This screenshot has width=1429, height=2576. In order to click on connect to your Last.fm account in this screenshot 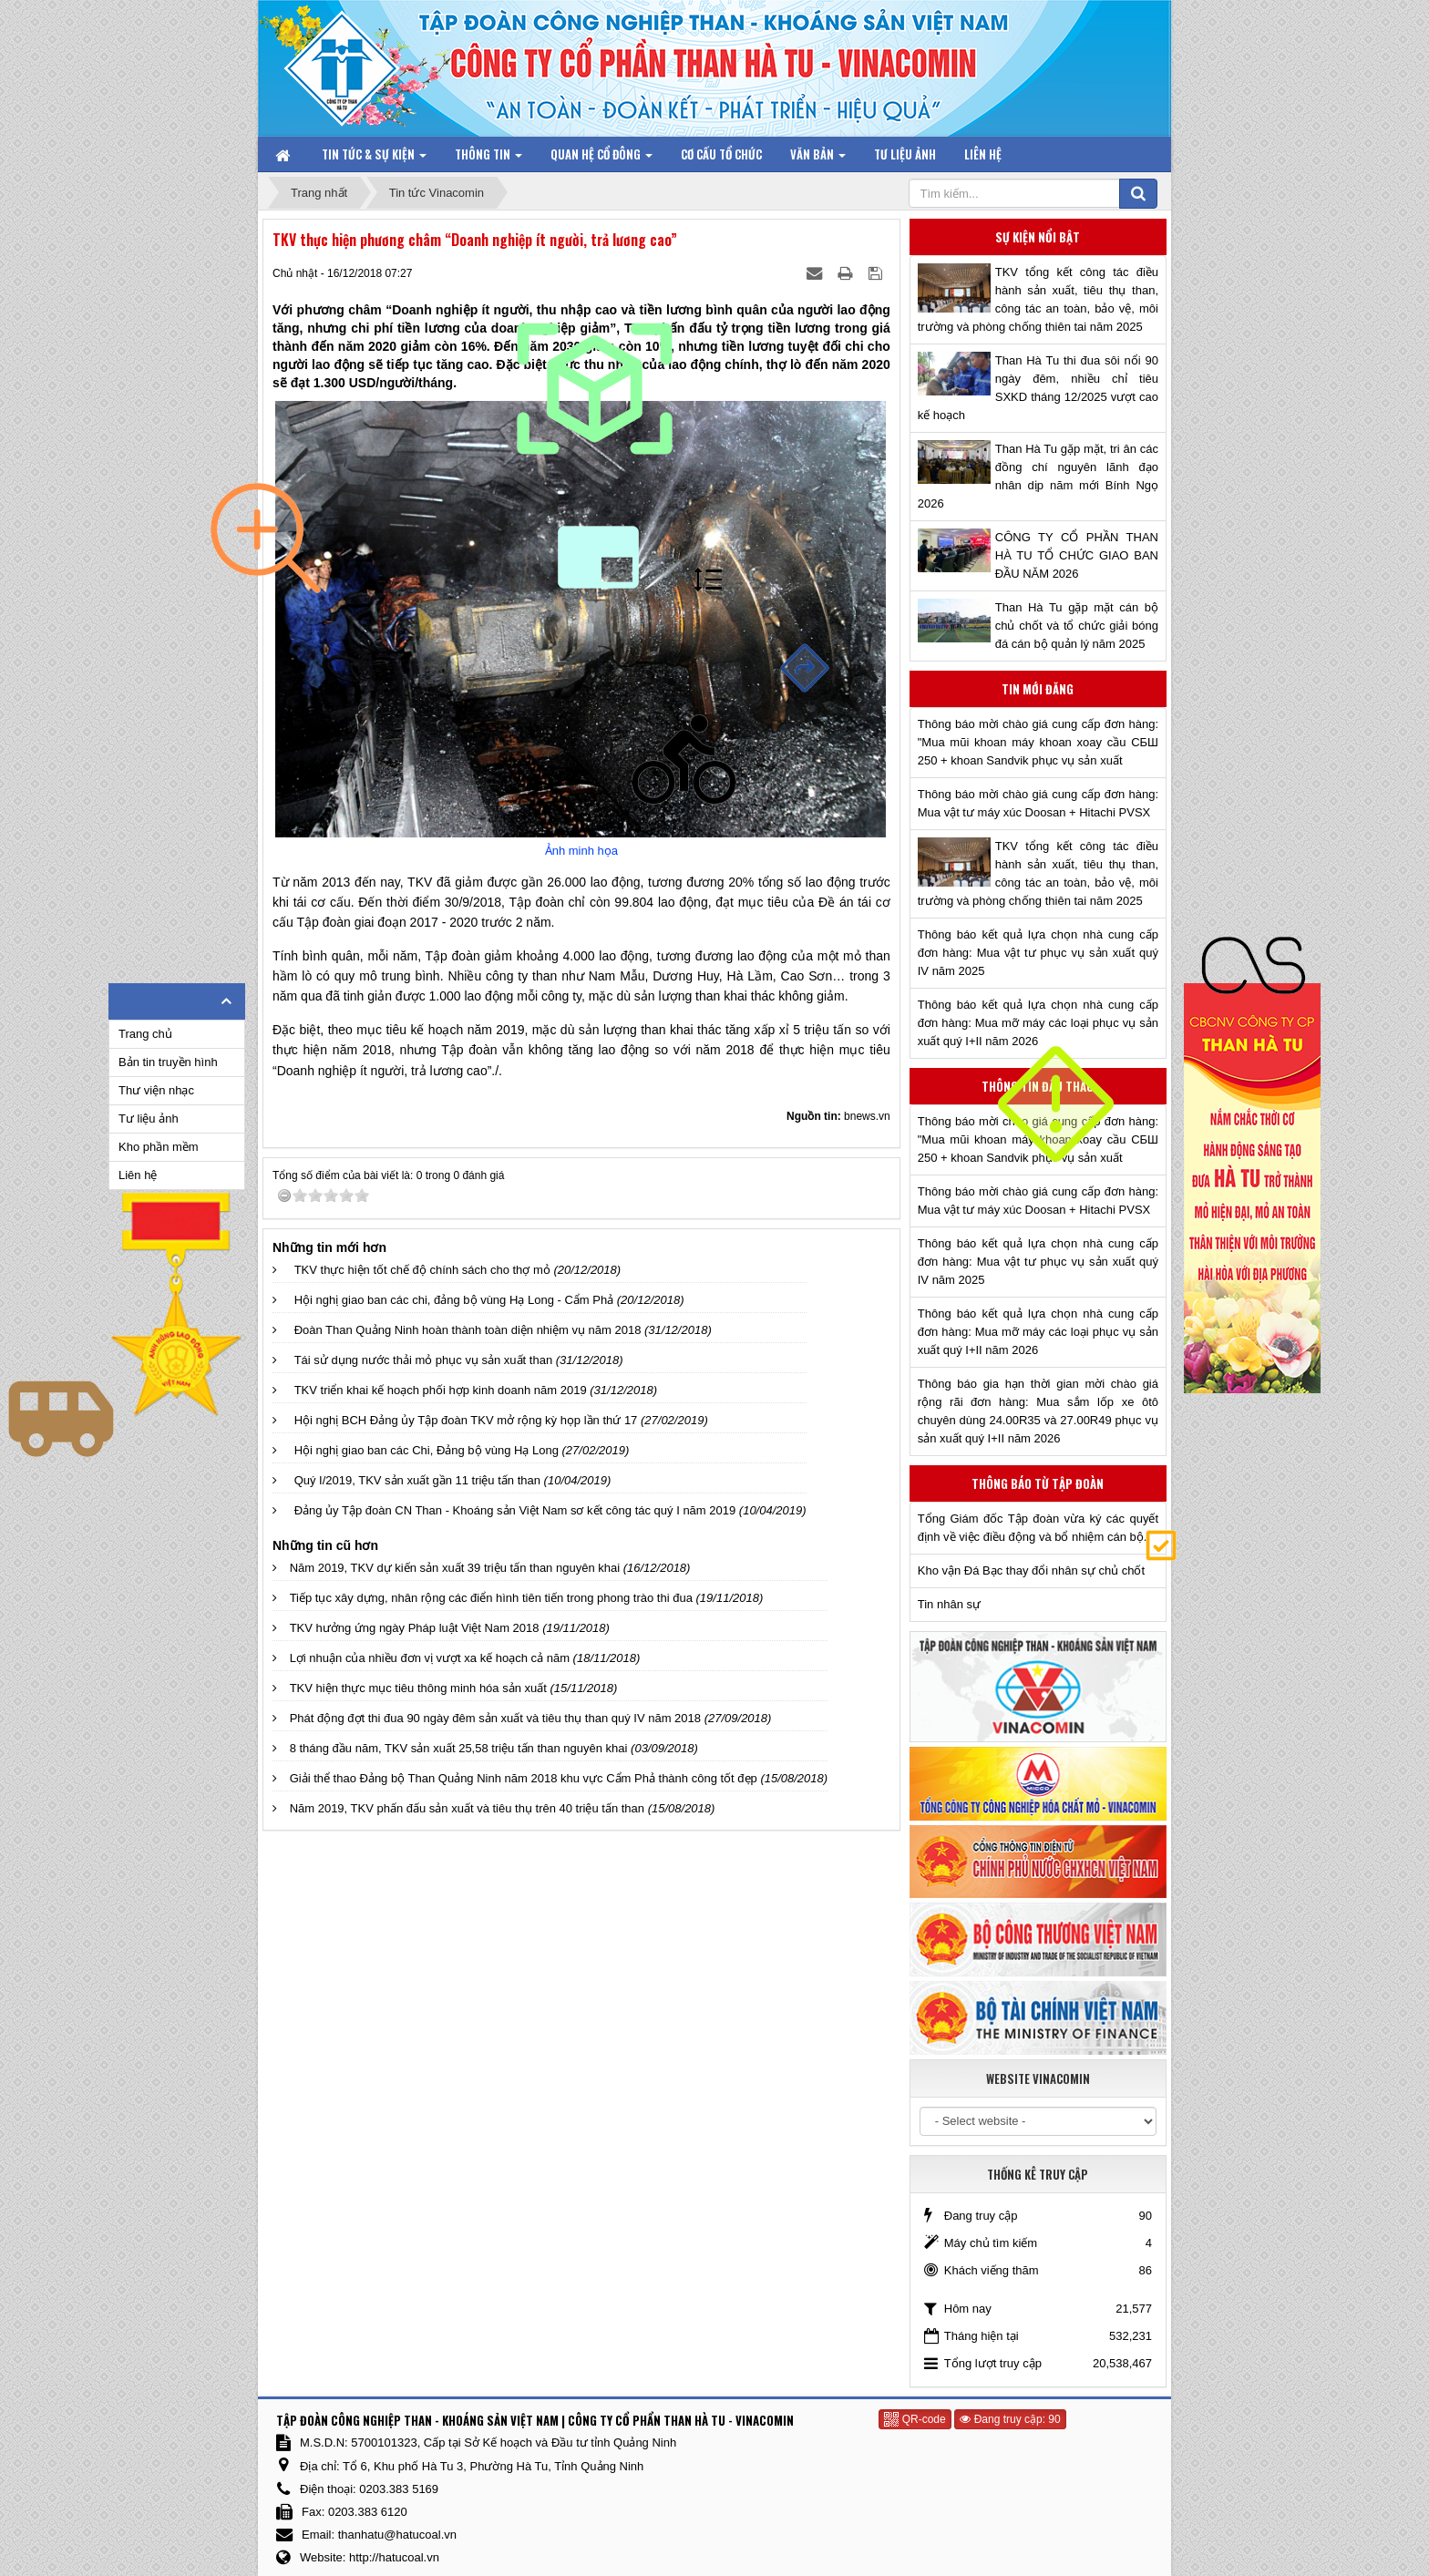, I will do `click(1253, 963)`.